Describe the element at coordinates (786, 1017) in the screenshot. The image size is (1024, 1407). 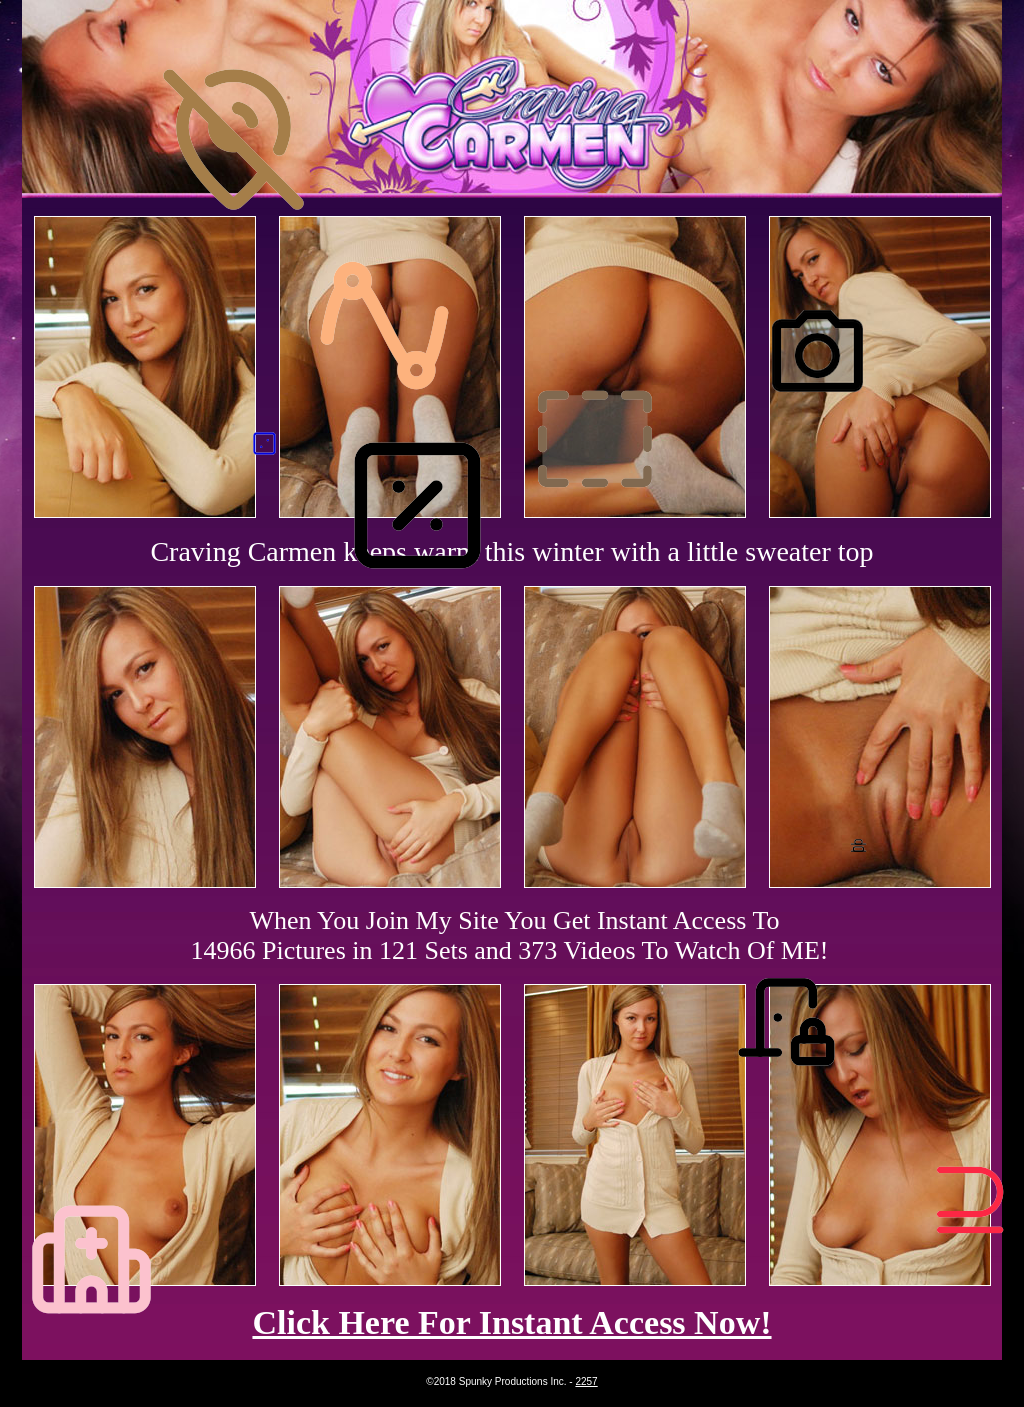
I see `indicates a locked or secured room` at that location.